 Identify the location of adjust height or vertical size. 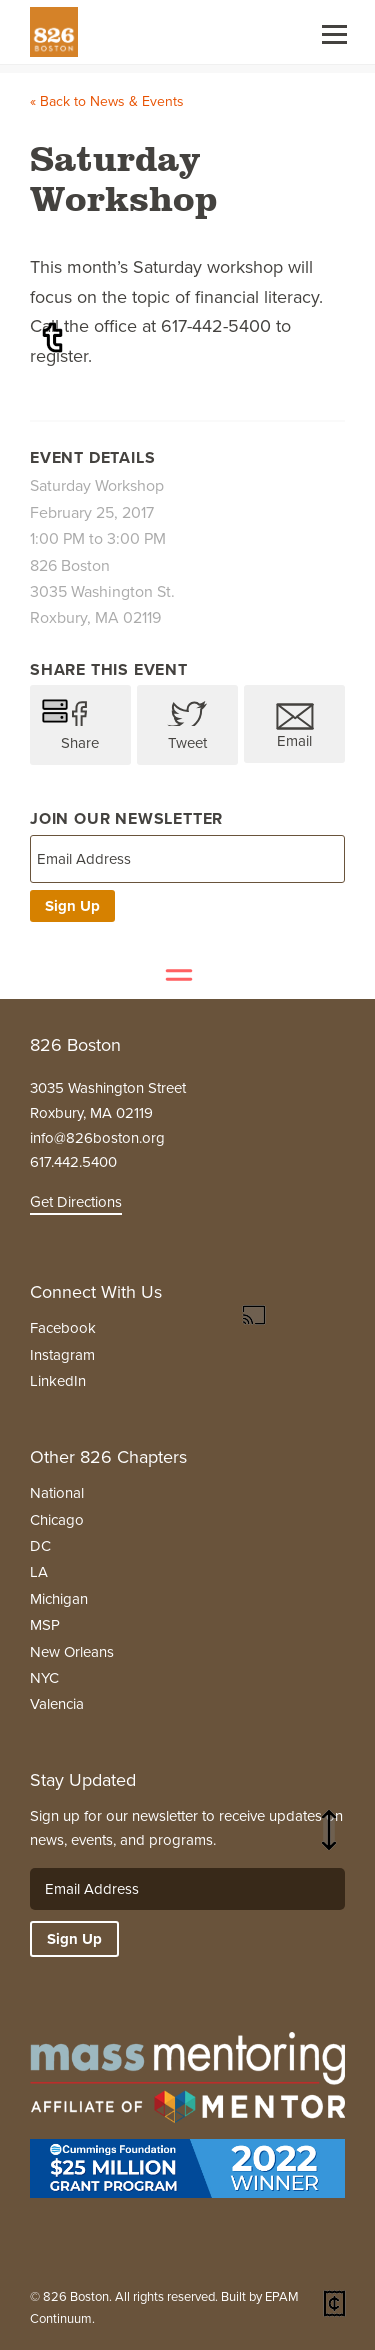
(329, 1830).